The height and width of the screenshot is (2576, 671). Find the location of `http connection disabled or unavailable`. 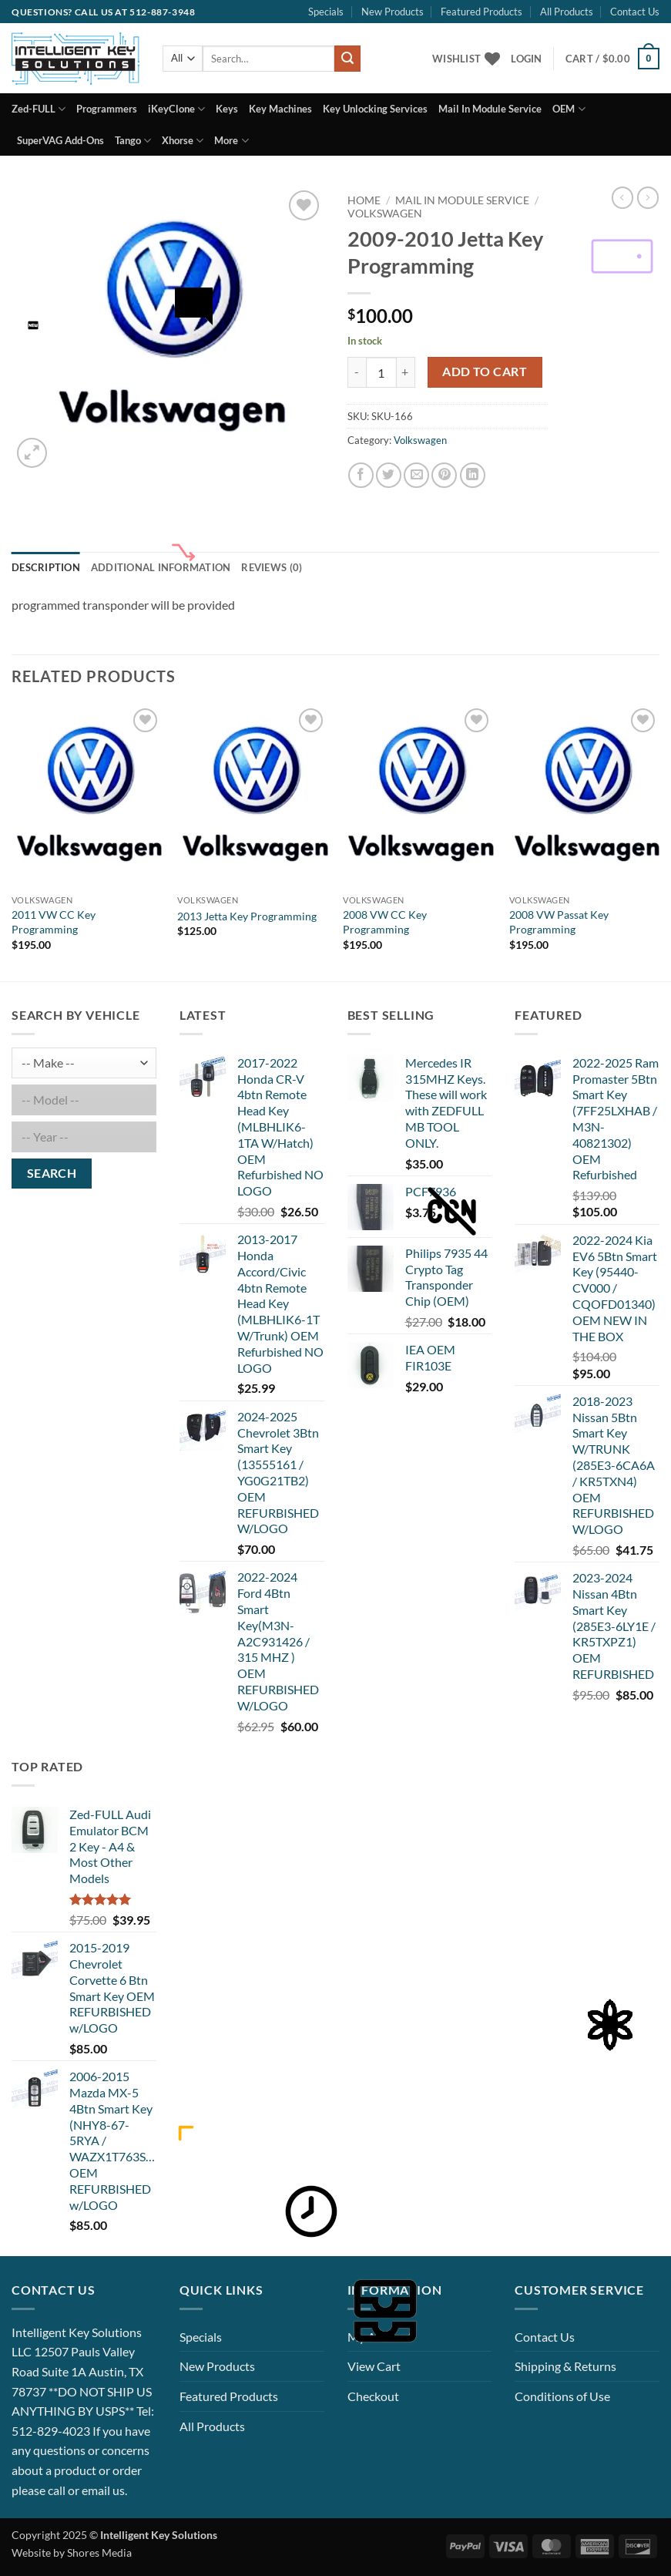

http connection disabled or unavailable is located at coordinates (451, 1211).